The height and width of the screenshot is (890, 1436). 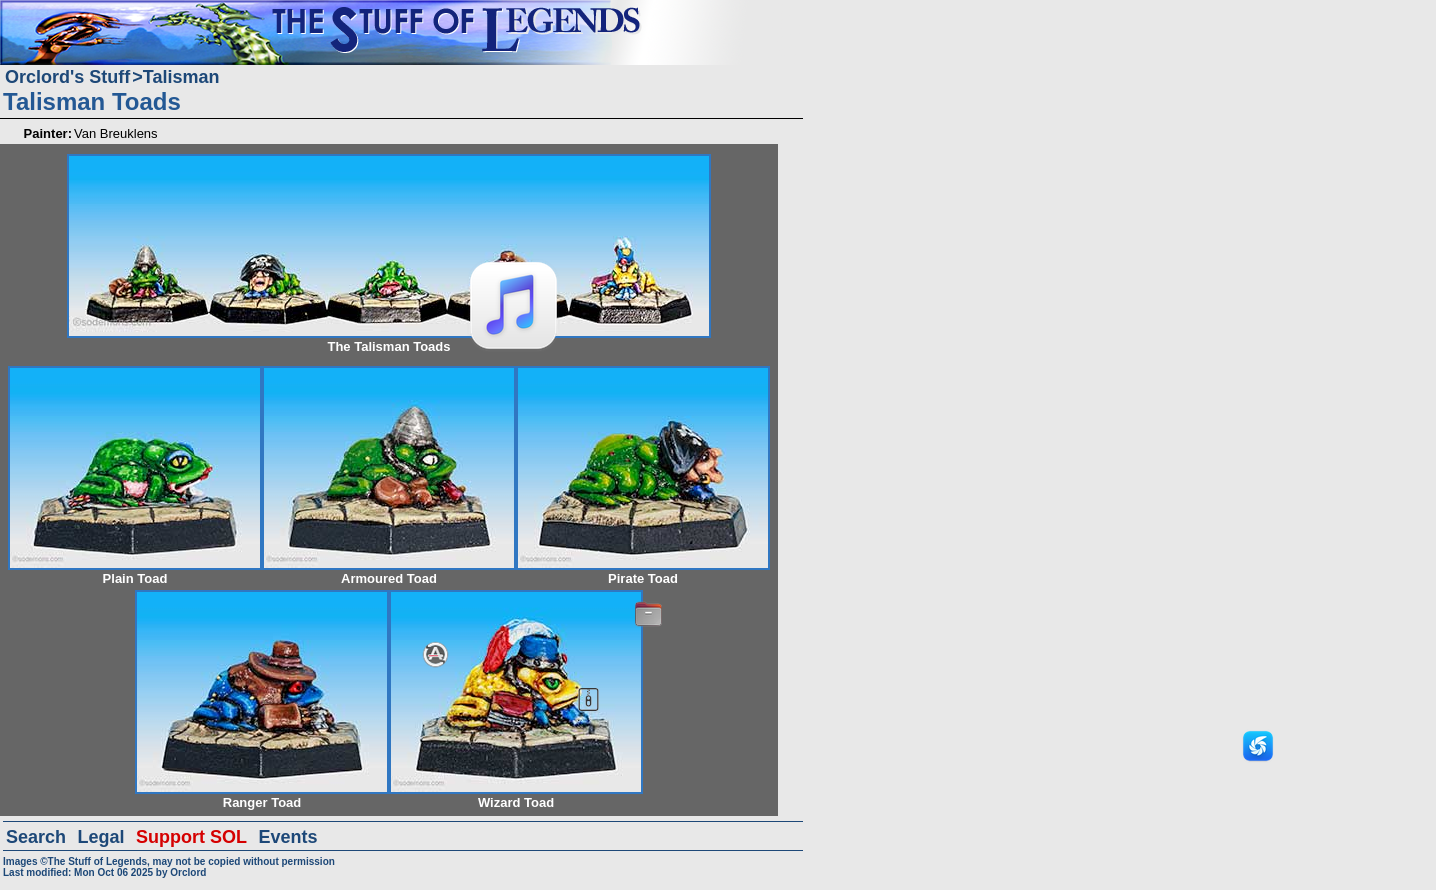 I want to click on open cantata music player, so click(x=513, y=305).